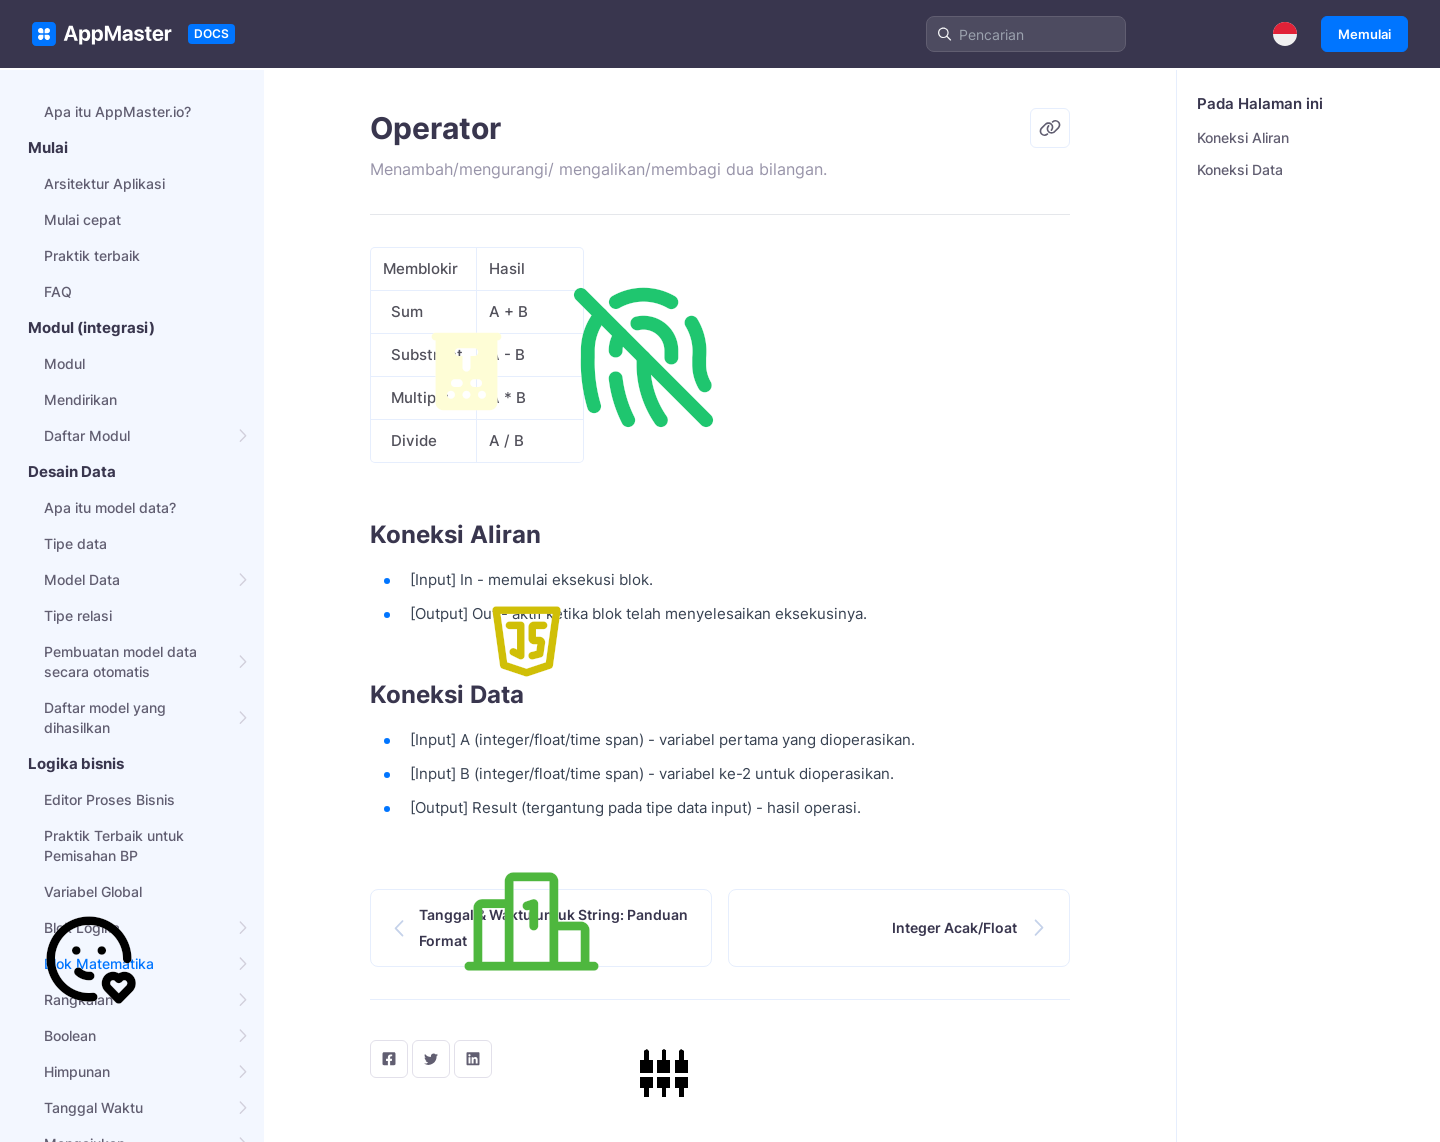 This screenshot has height=1142, width=1440. I want to click on configure audio/video input connections, so click(664, 1073).